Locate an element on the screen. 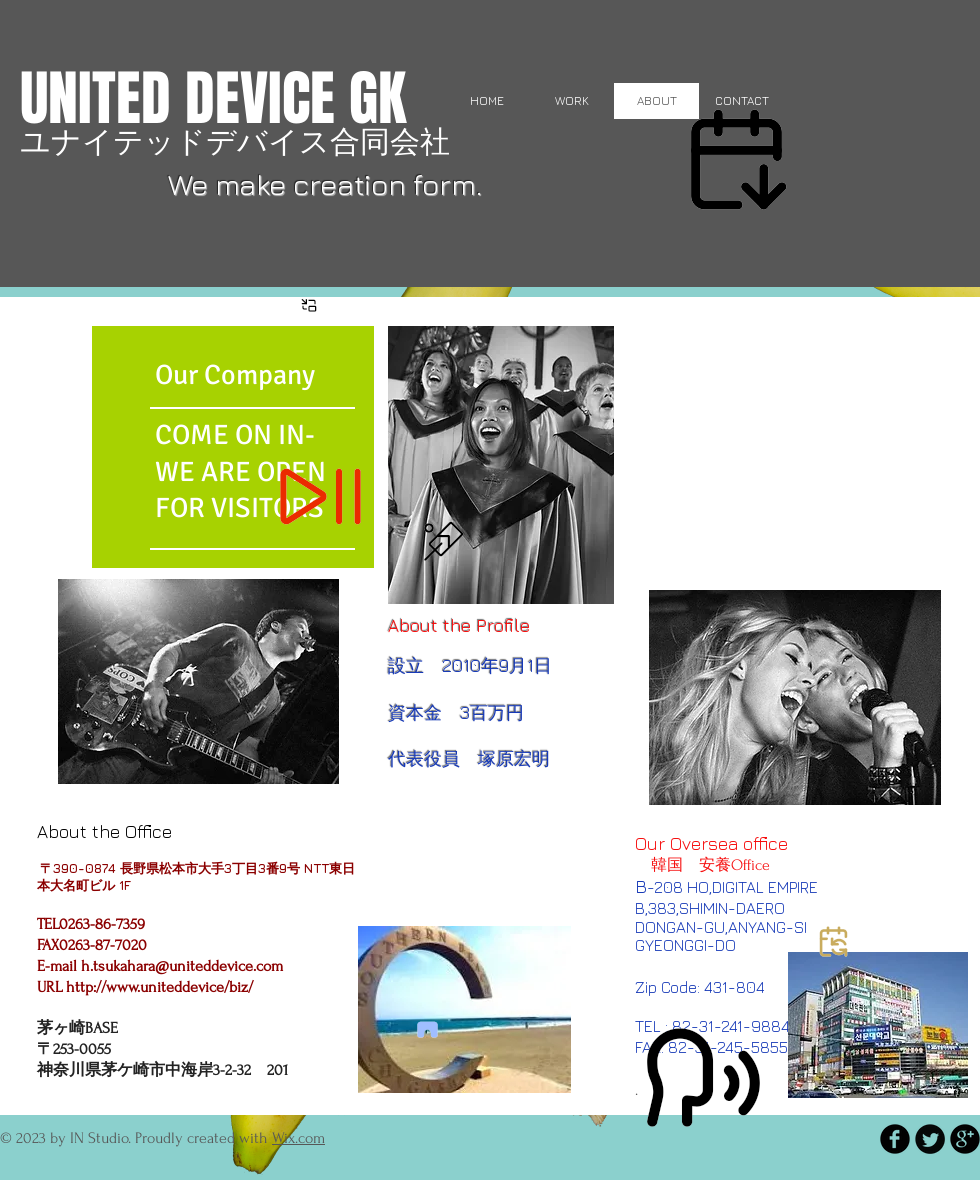 The height and width of the screenshot is (1180, 980). download calendar or export events is located at coordinates (736, 159).